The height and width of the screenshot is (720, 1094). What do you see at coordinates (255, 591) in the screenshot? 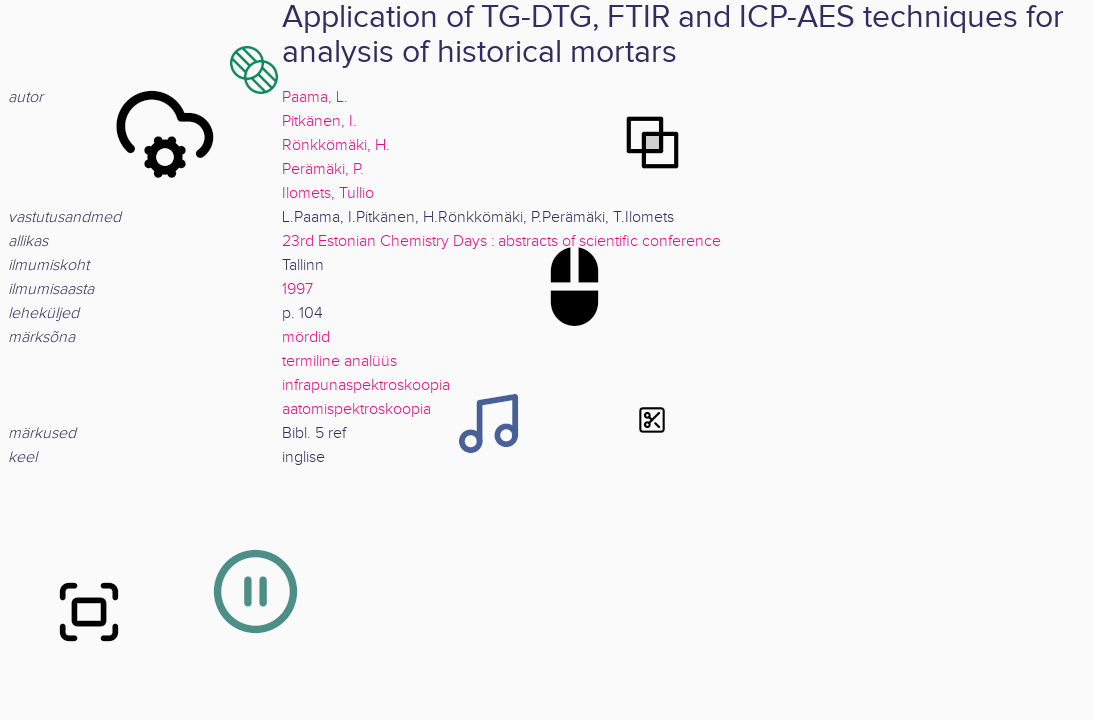
I see `pause media playback` at bounding box center [255, 591].